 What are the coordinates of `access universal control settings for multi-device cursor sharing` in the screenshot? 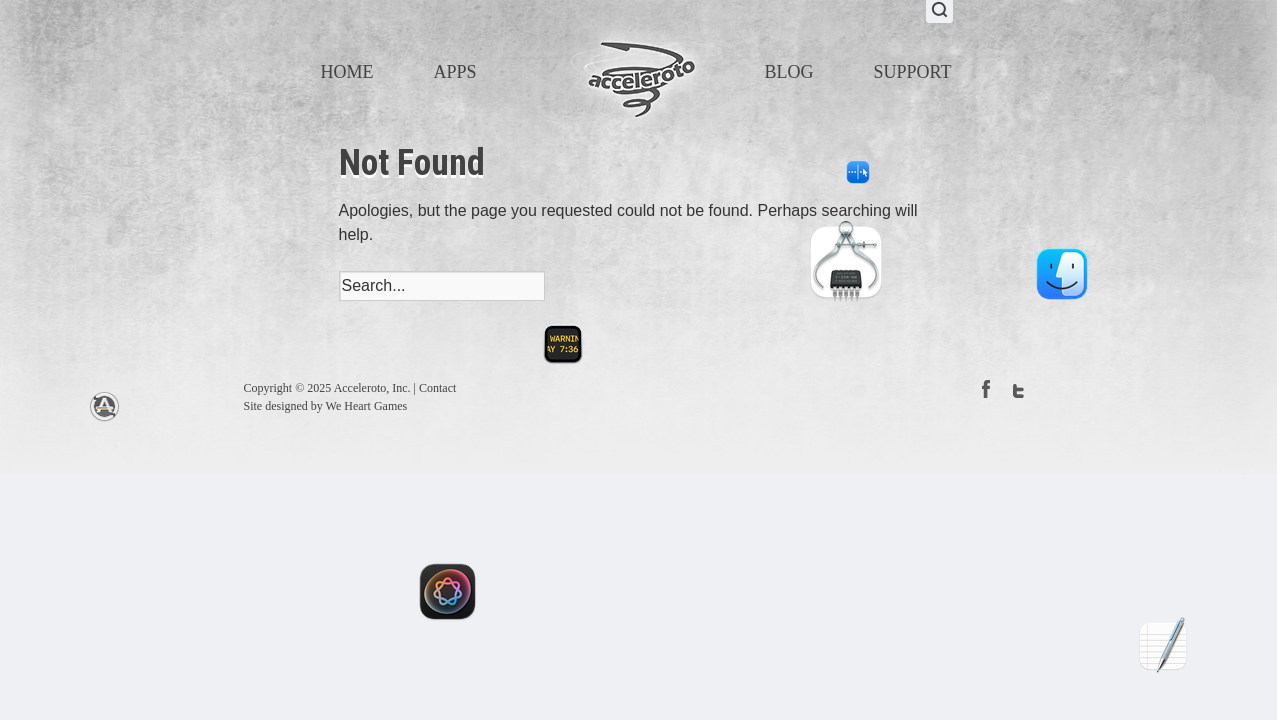 It's located at (858, 172).